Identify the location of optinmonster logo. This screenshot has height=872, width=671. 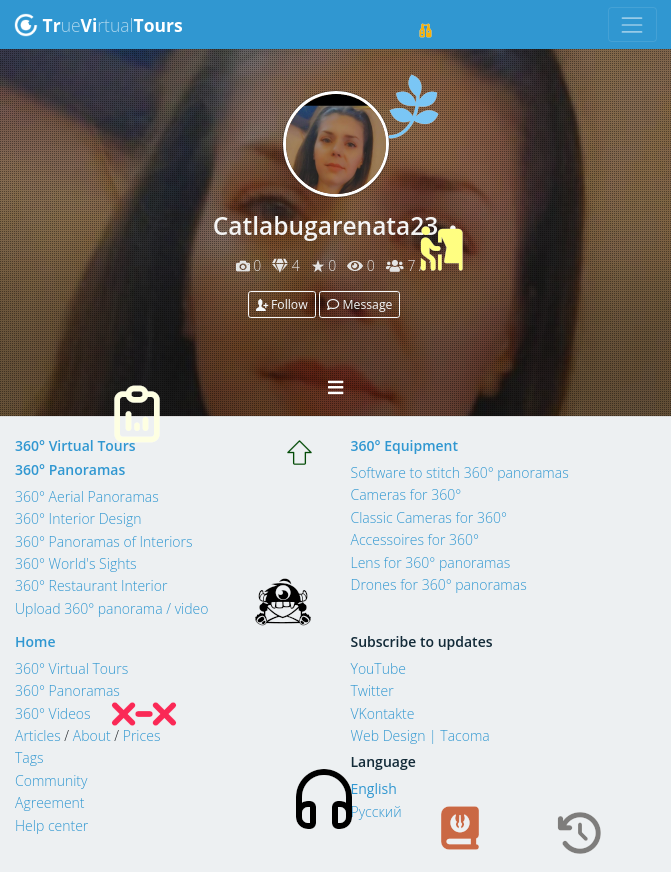
(283, 602).